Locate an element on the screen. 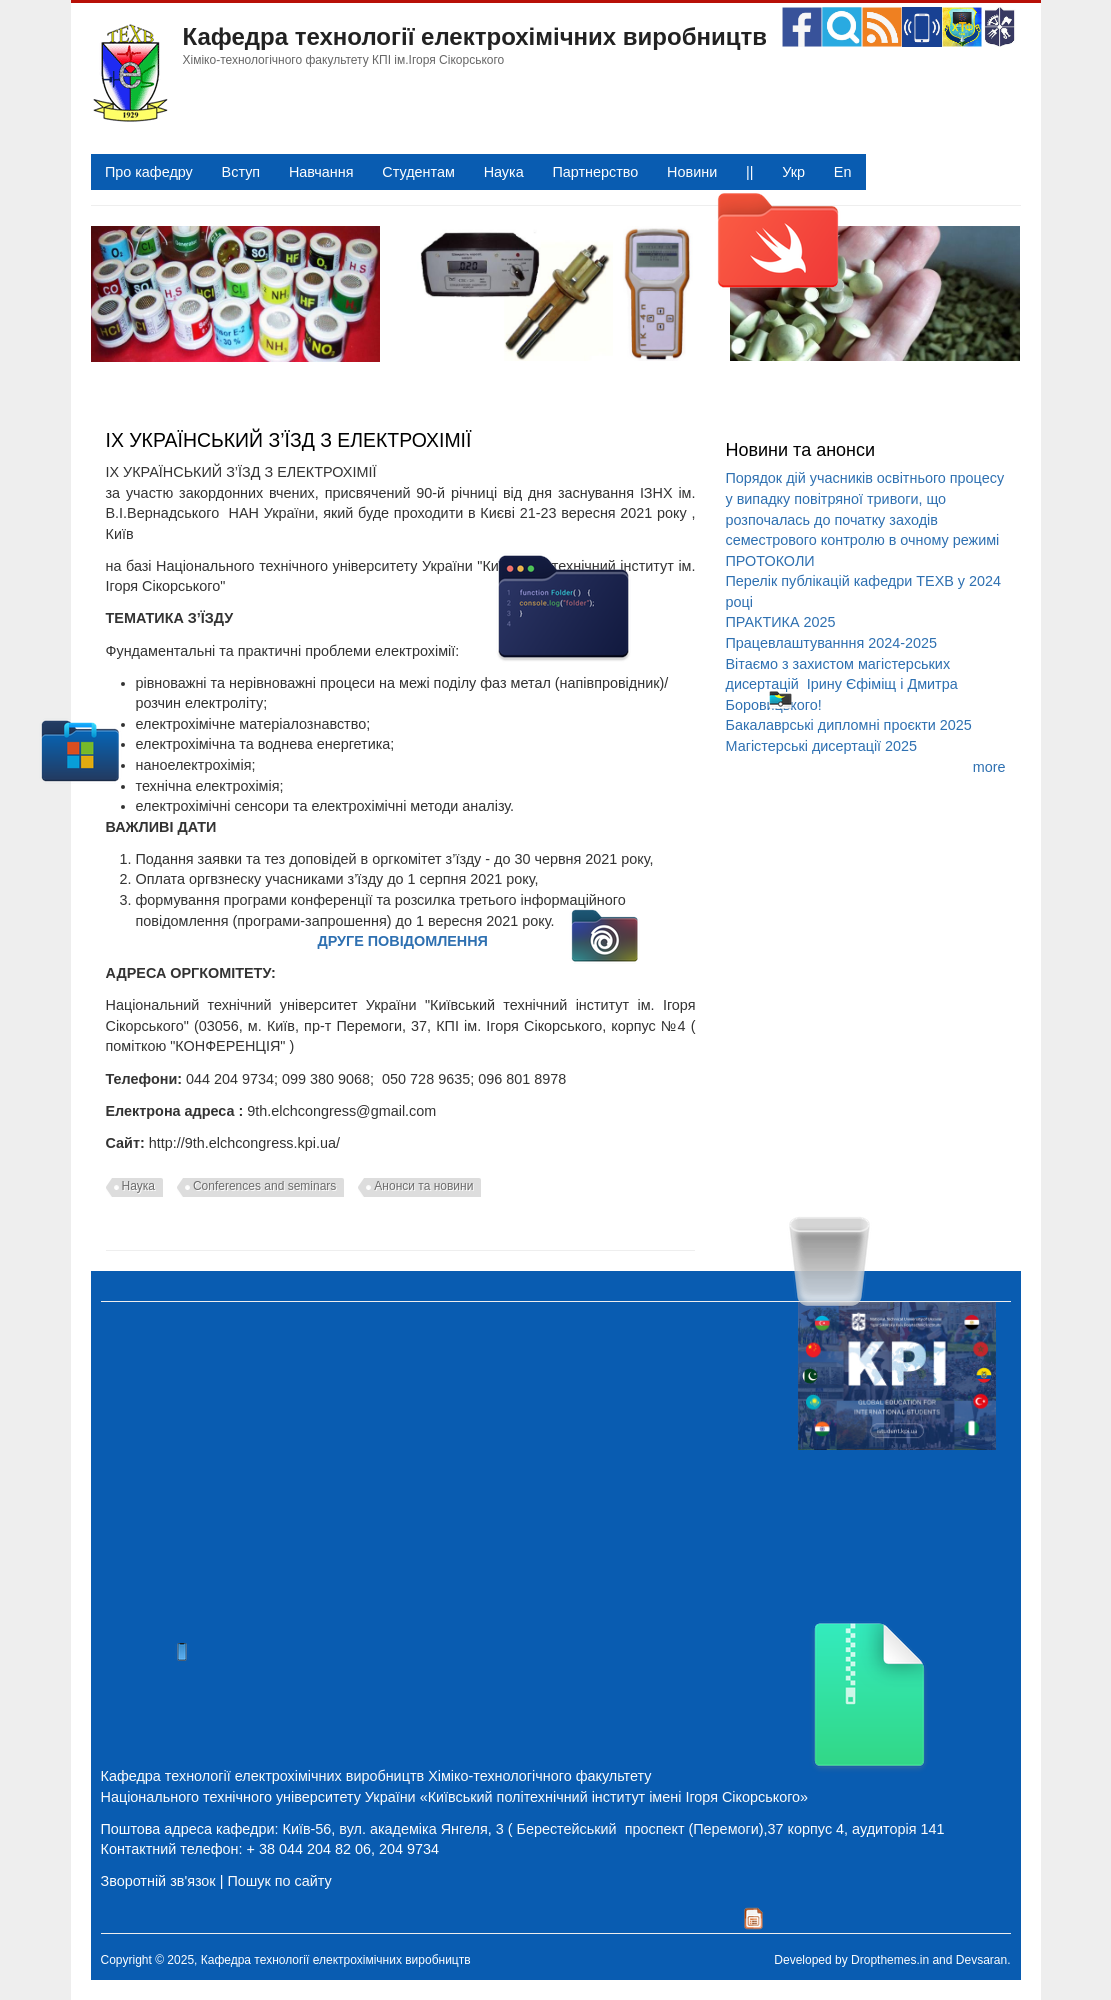 The height and width of the screenshot is (2000, 1111). compressed archive file (.tar.xz format) is located at coordinates (869, 1697).